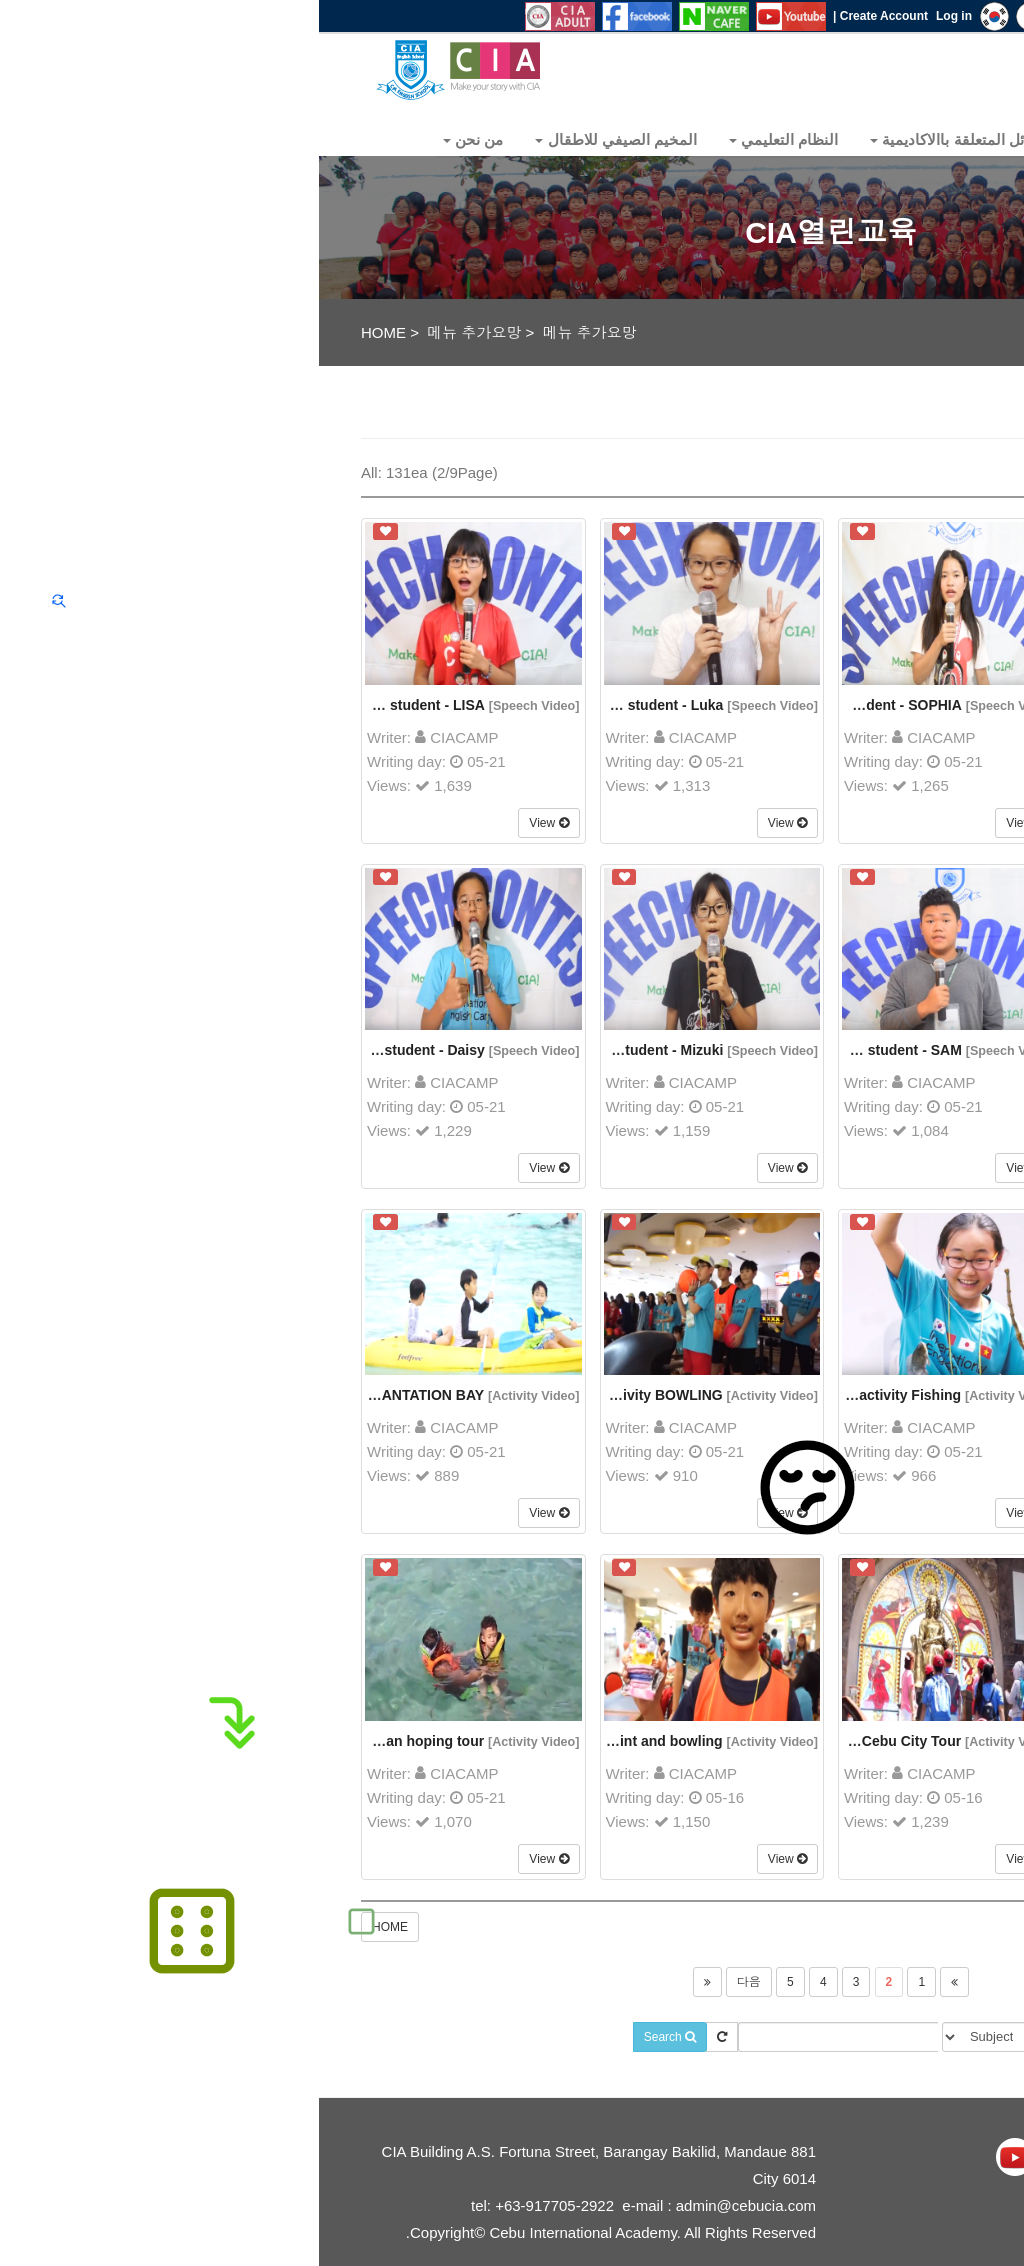 This screenshot has height=2266, width=1024. Describe the element at coordinates (233, 1724) in the screenshot. I see `navigate to nested or sub-level content` at that location.